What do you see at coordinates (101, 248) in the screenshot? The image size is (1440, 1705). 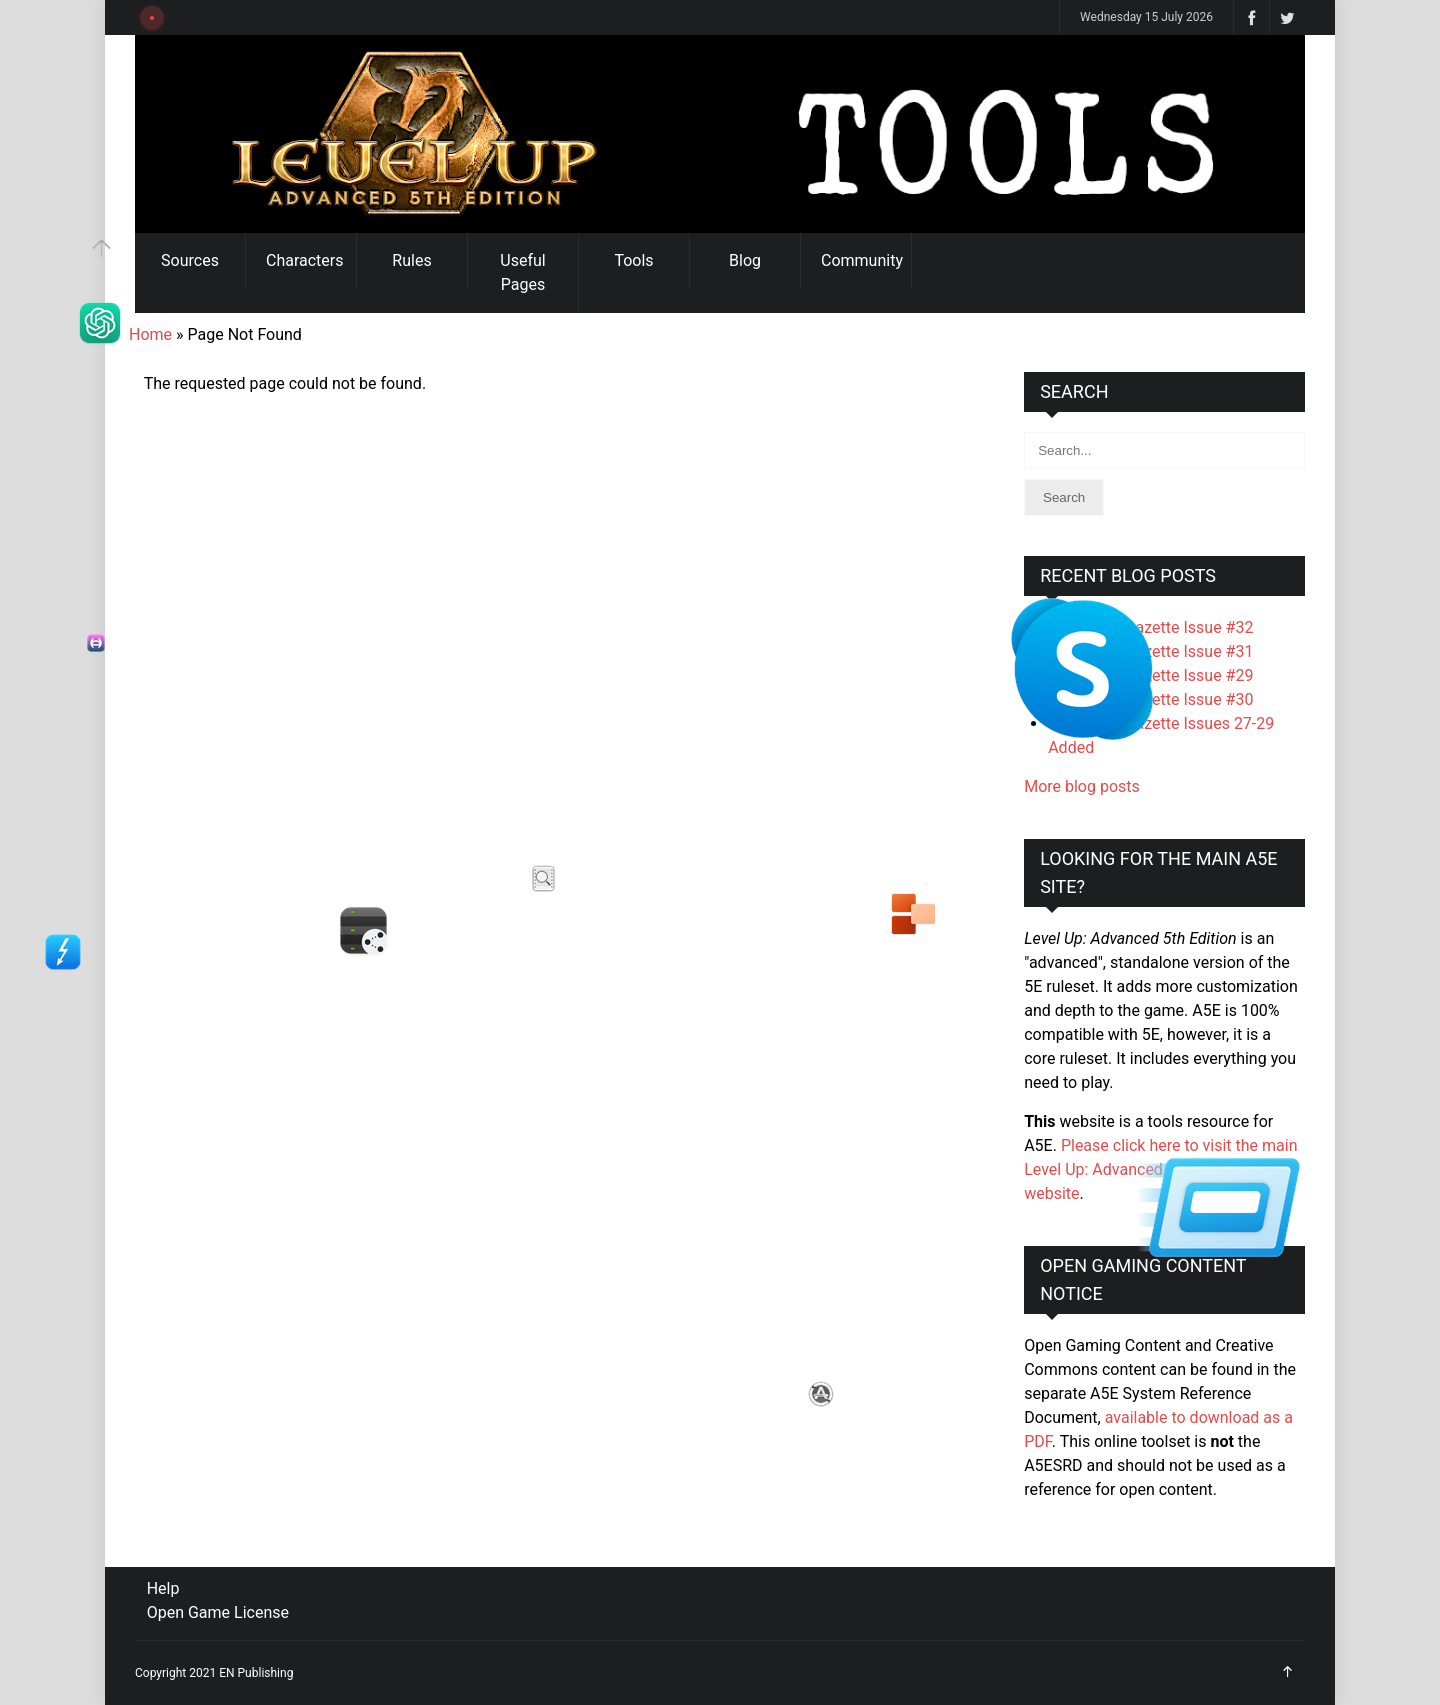 I see `upload or send file` at bounding box center [101, 248].